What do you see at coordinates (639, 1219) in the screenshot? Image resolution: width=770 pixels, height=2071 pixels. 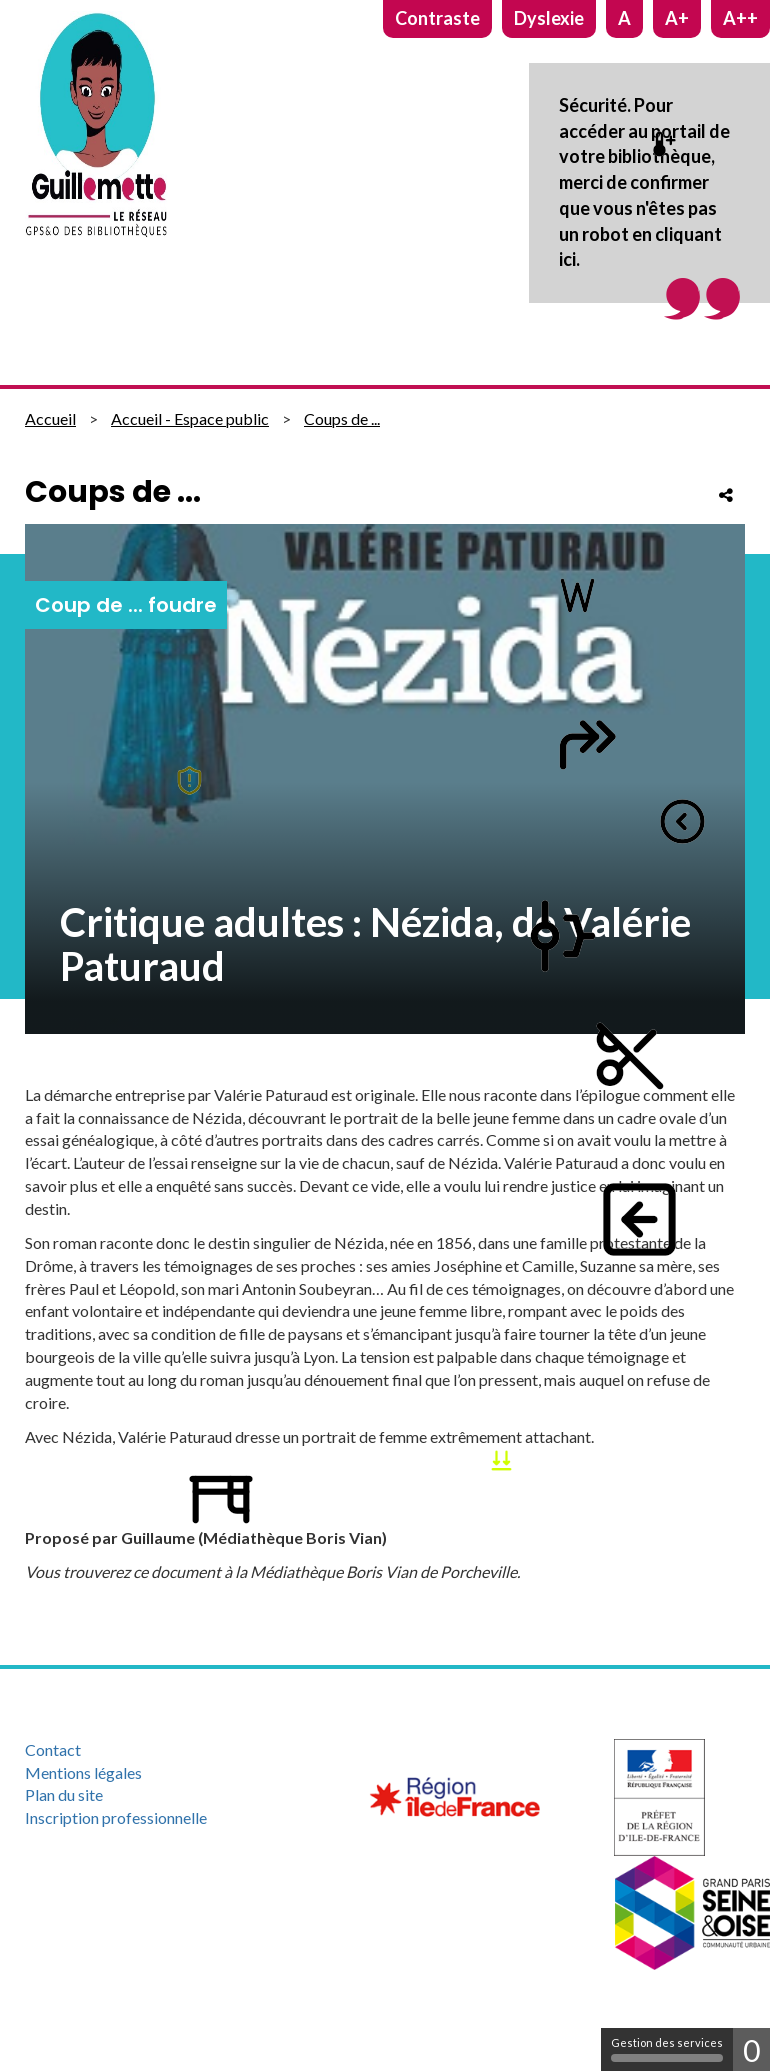 I see `go back to the previous screen` at bounding box center [639, 1219].